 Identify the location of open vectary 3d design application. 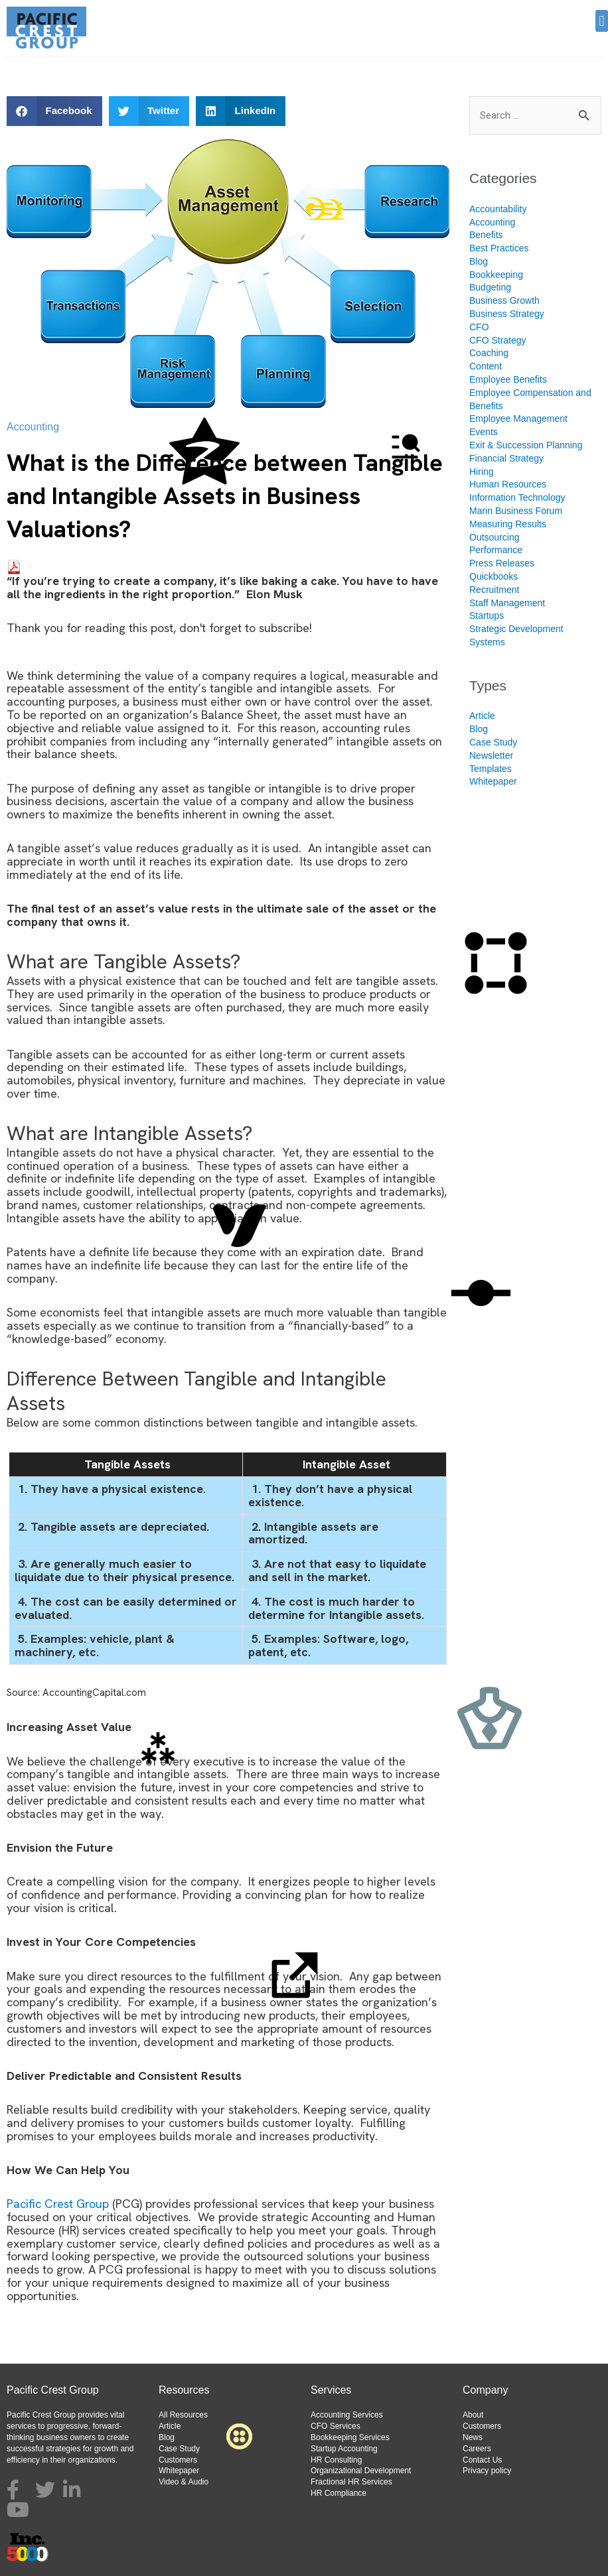
(240, 1226).